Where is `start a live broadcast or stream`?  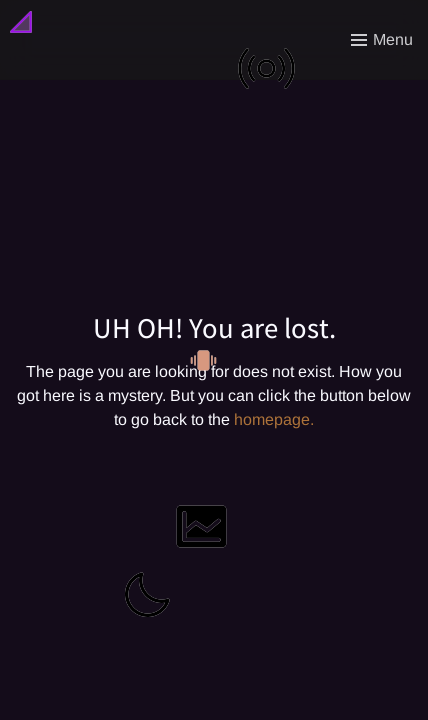 start a live broadcast or stream is located at coordinates (266, 68).